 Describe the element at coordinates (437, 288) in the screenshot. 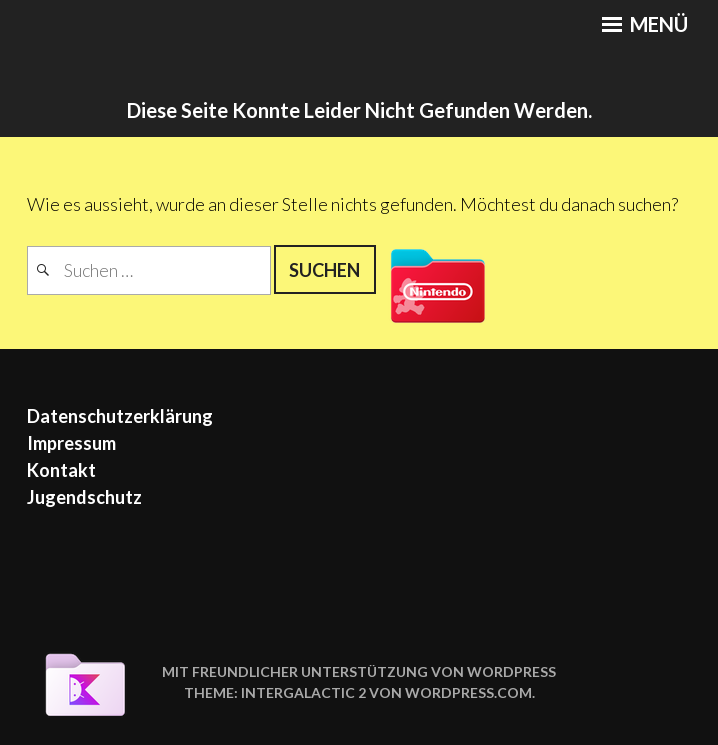

I see `open folder containing Nintendo games or files` at that location.